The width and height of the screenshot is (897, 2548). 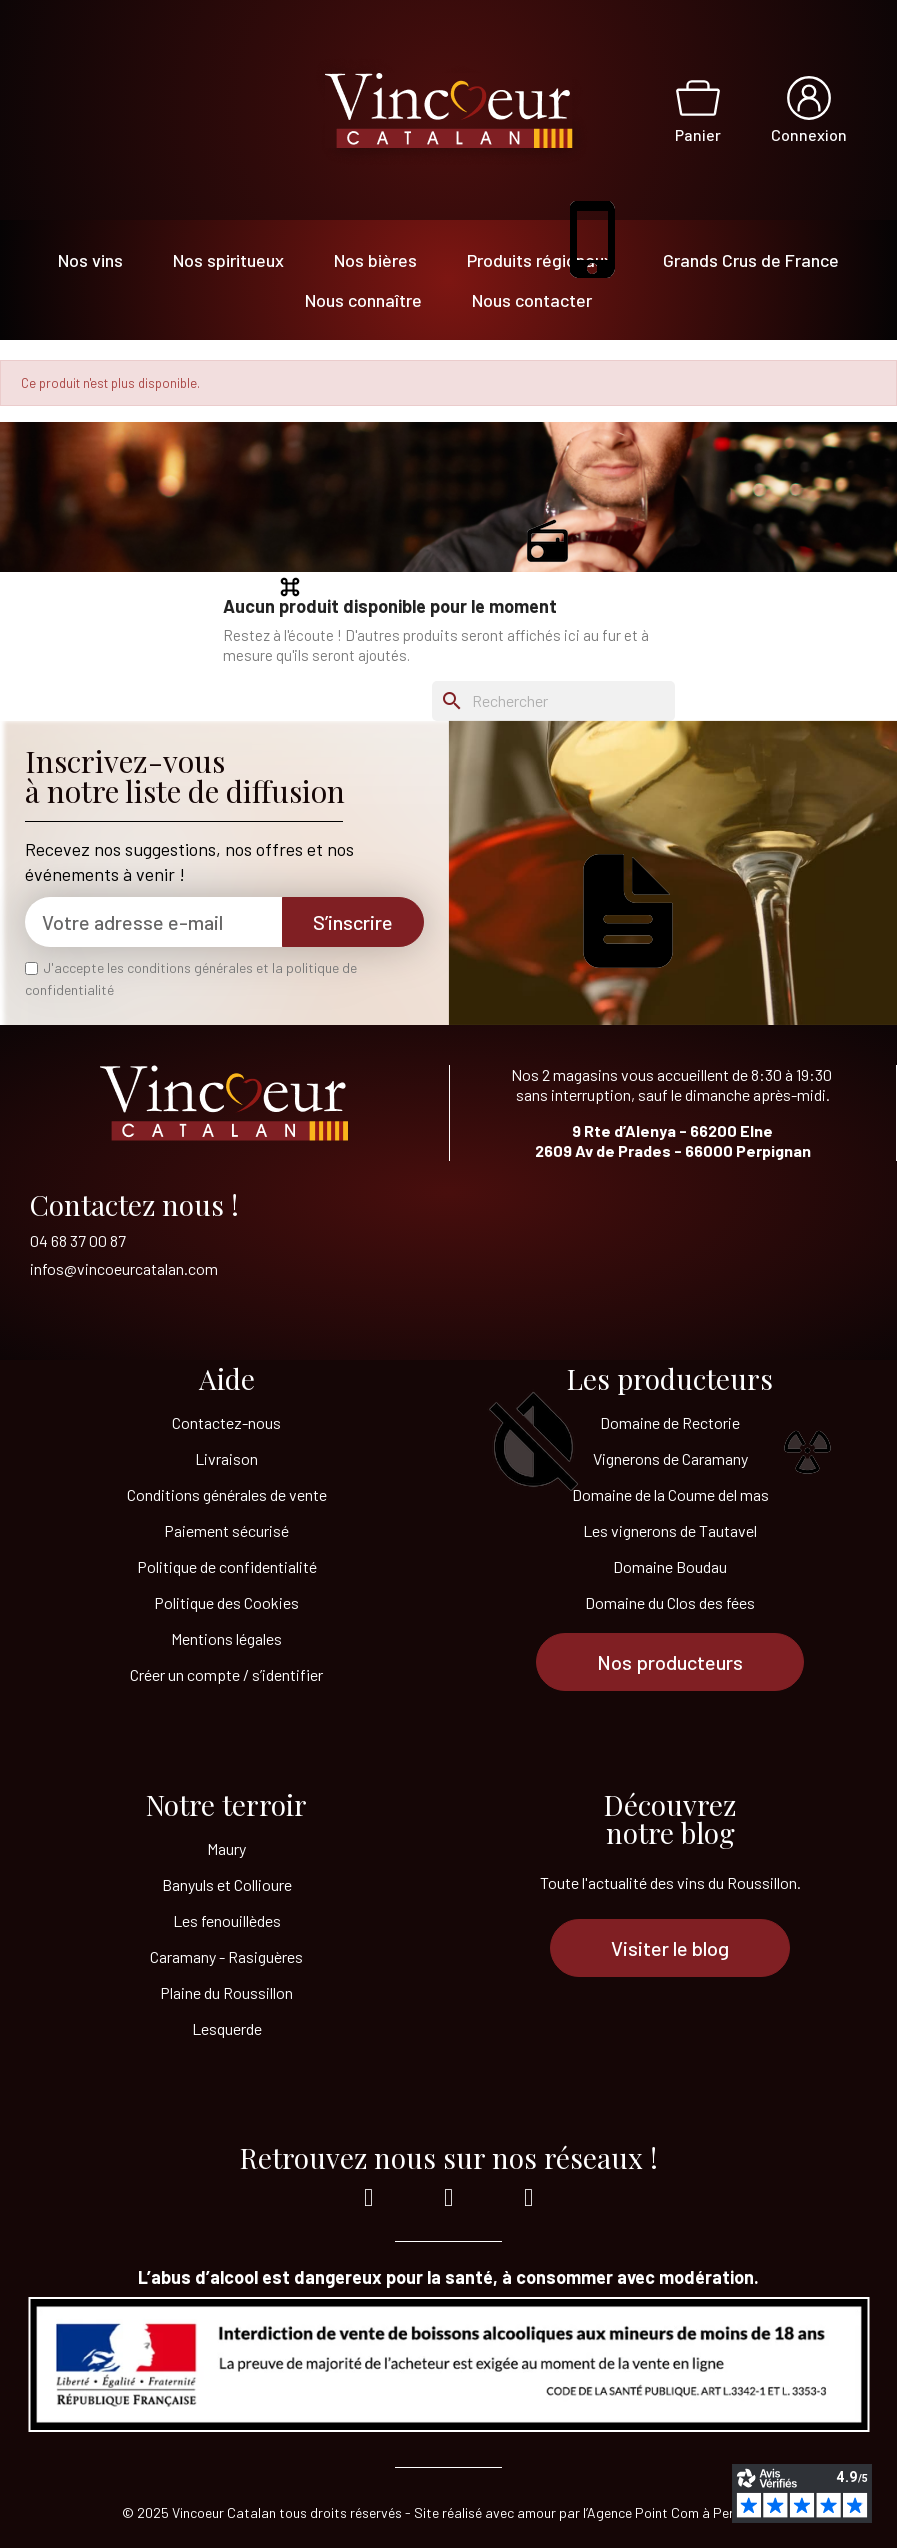 I want to click on disable color inversion mode, so click(x=533, y=1439).